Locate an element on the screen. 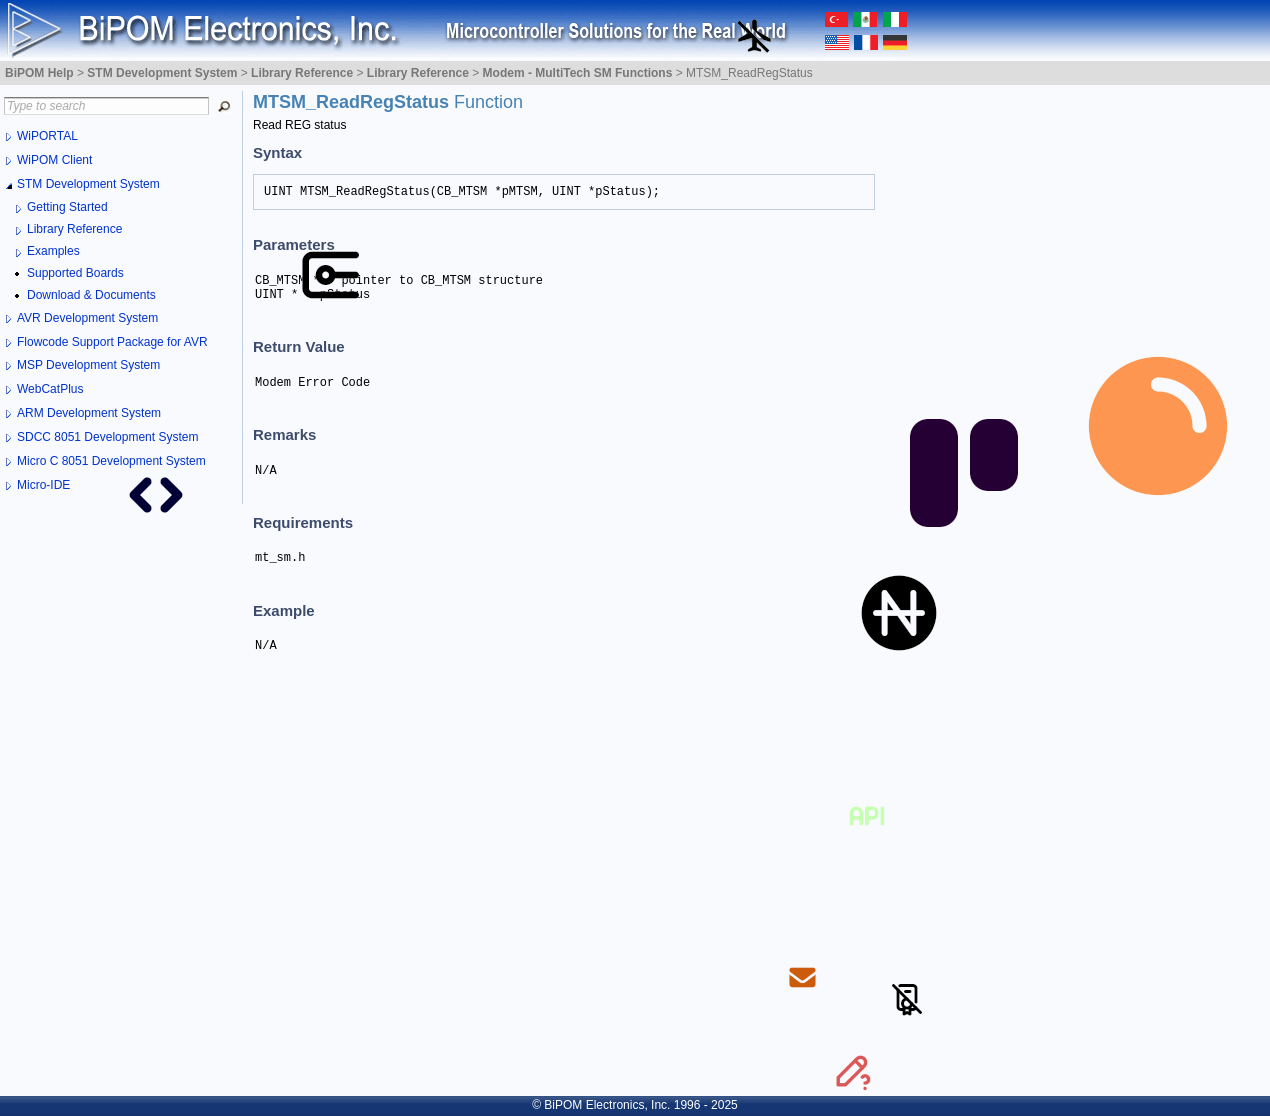  certificate or credential unavailable is located at coordinates (907, 999).